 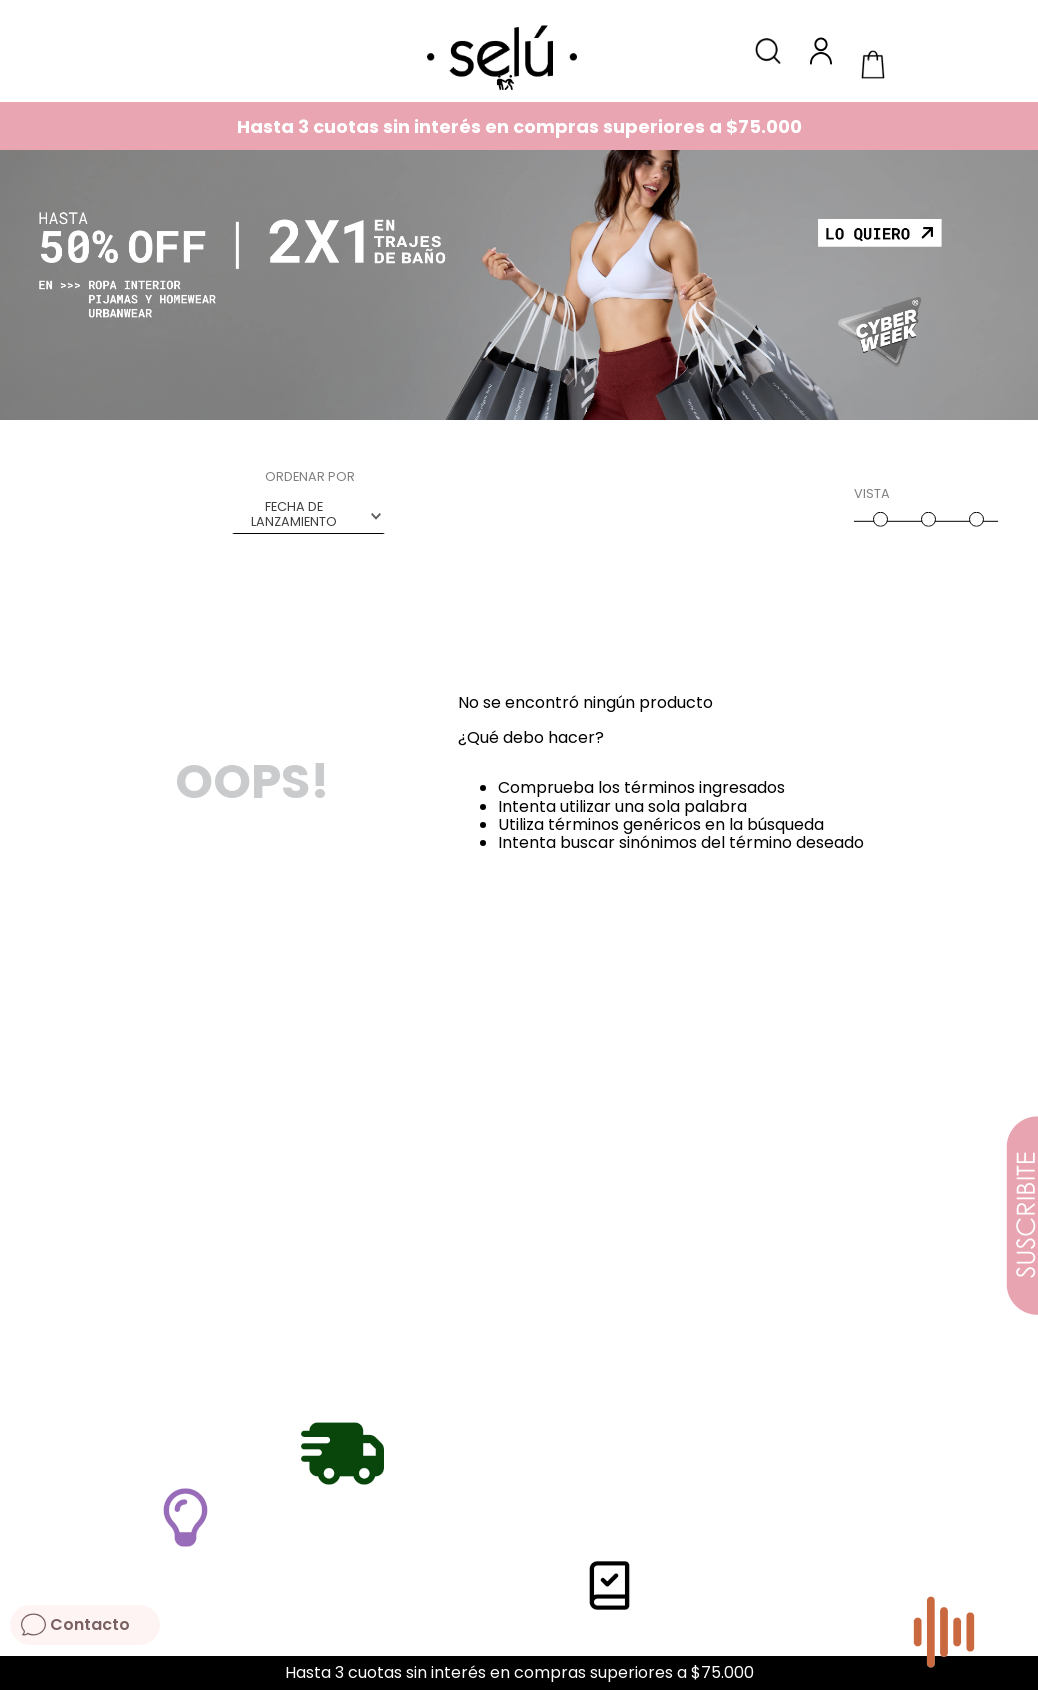 I want to click on view tips or helpful suggestions, so click(x=185, y=1517).